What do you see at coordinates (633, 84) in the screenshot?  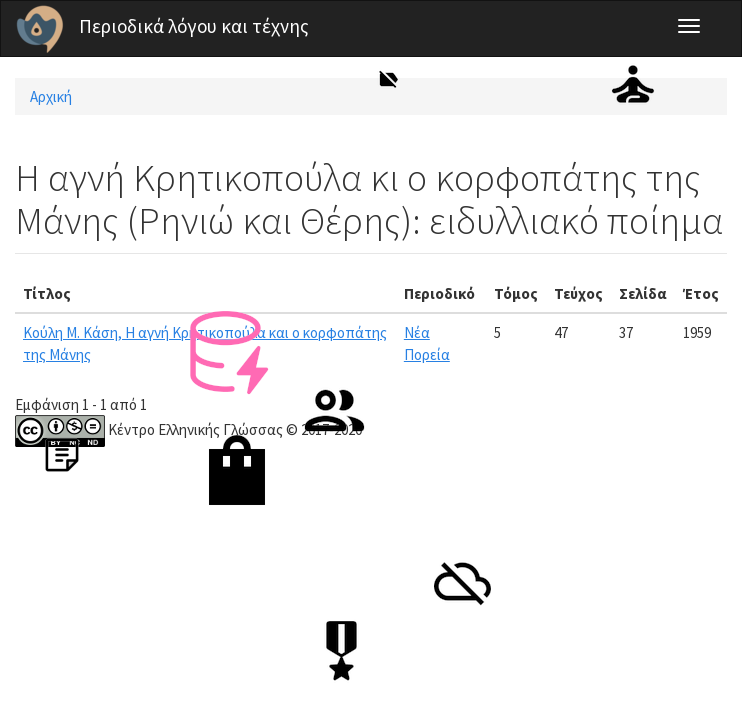 I see `access meditation or mindfulness features` at bounding box center [633, 84].